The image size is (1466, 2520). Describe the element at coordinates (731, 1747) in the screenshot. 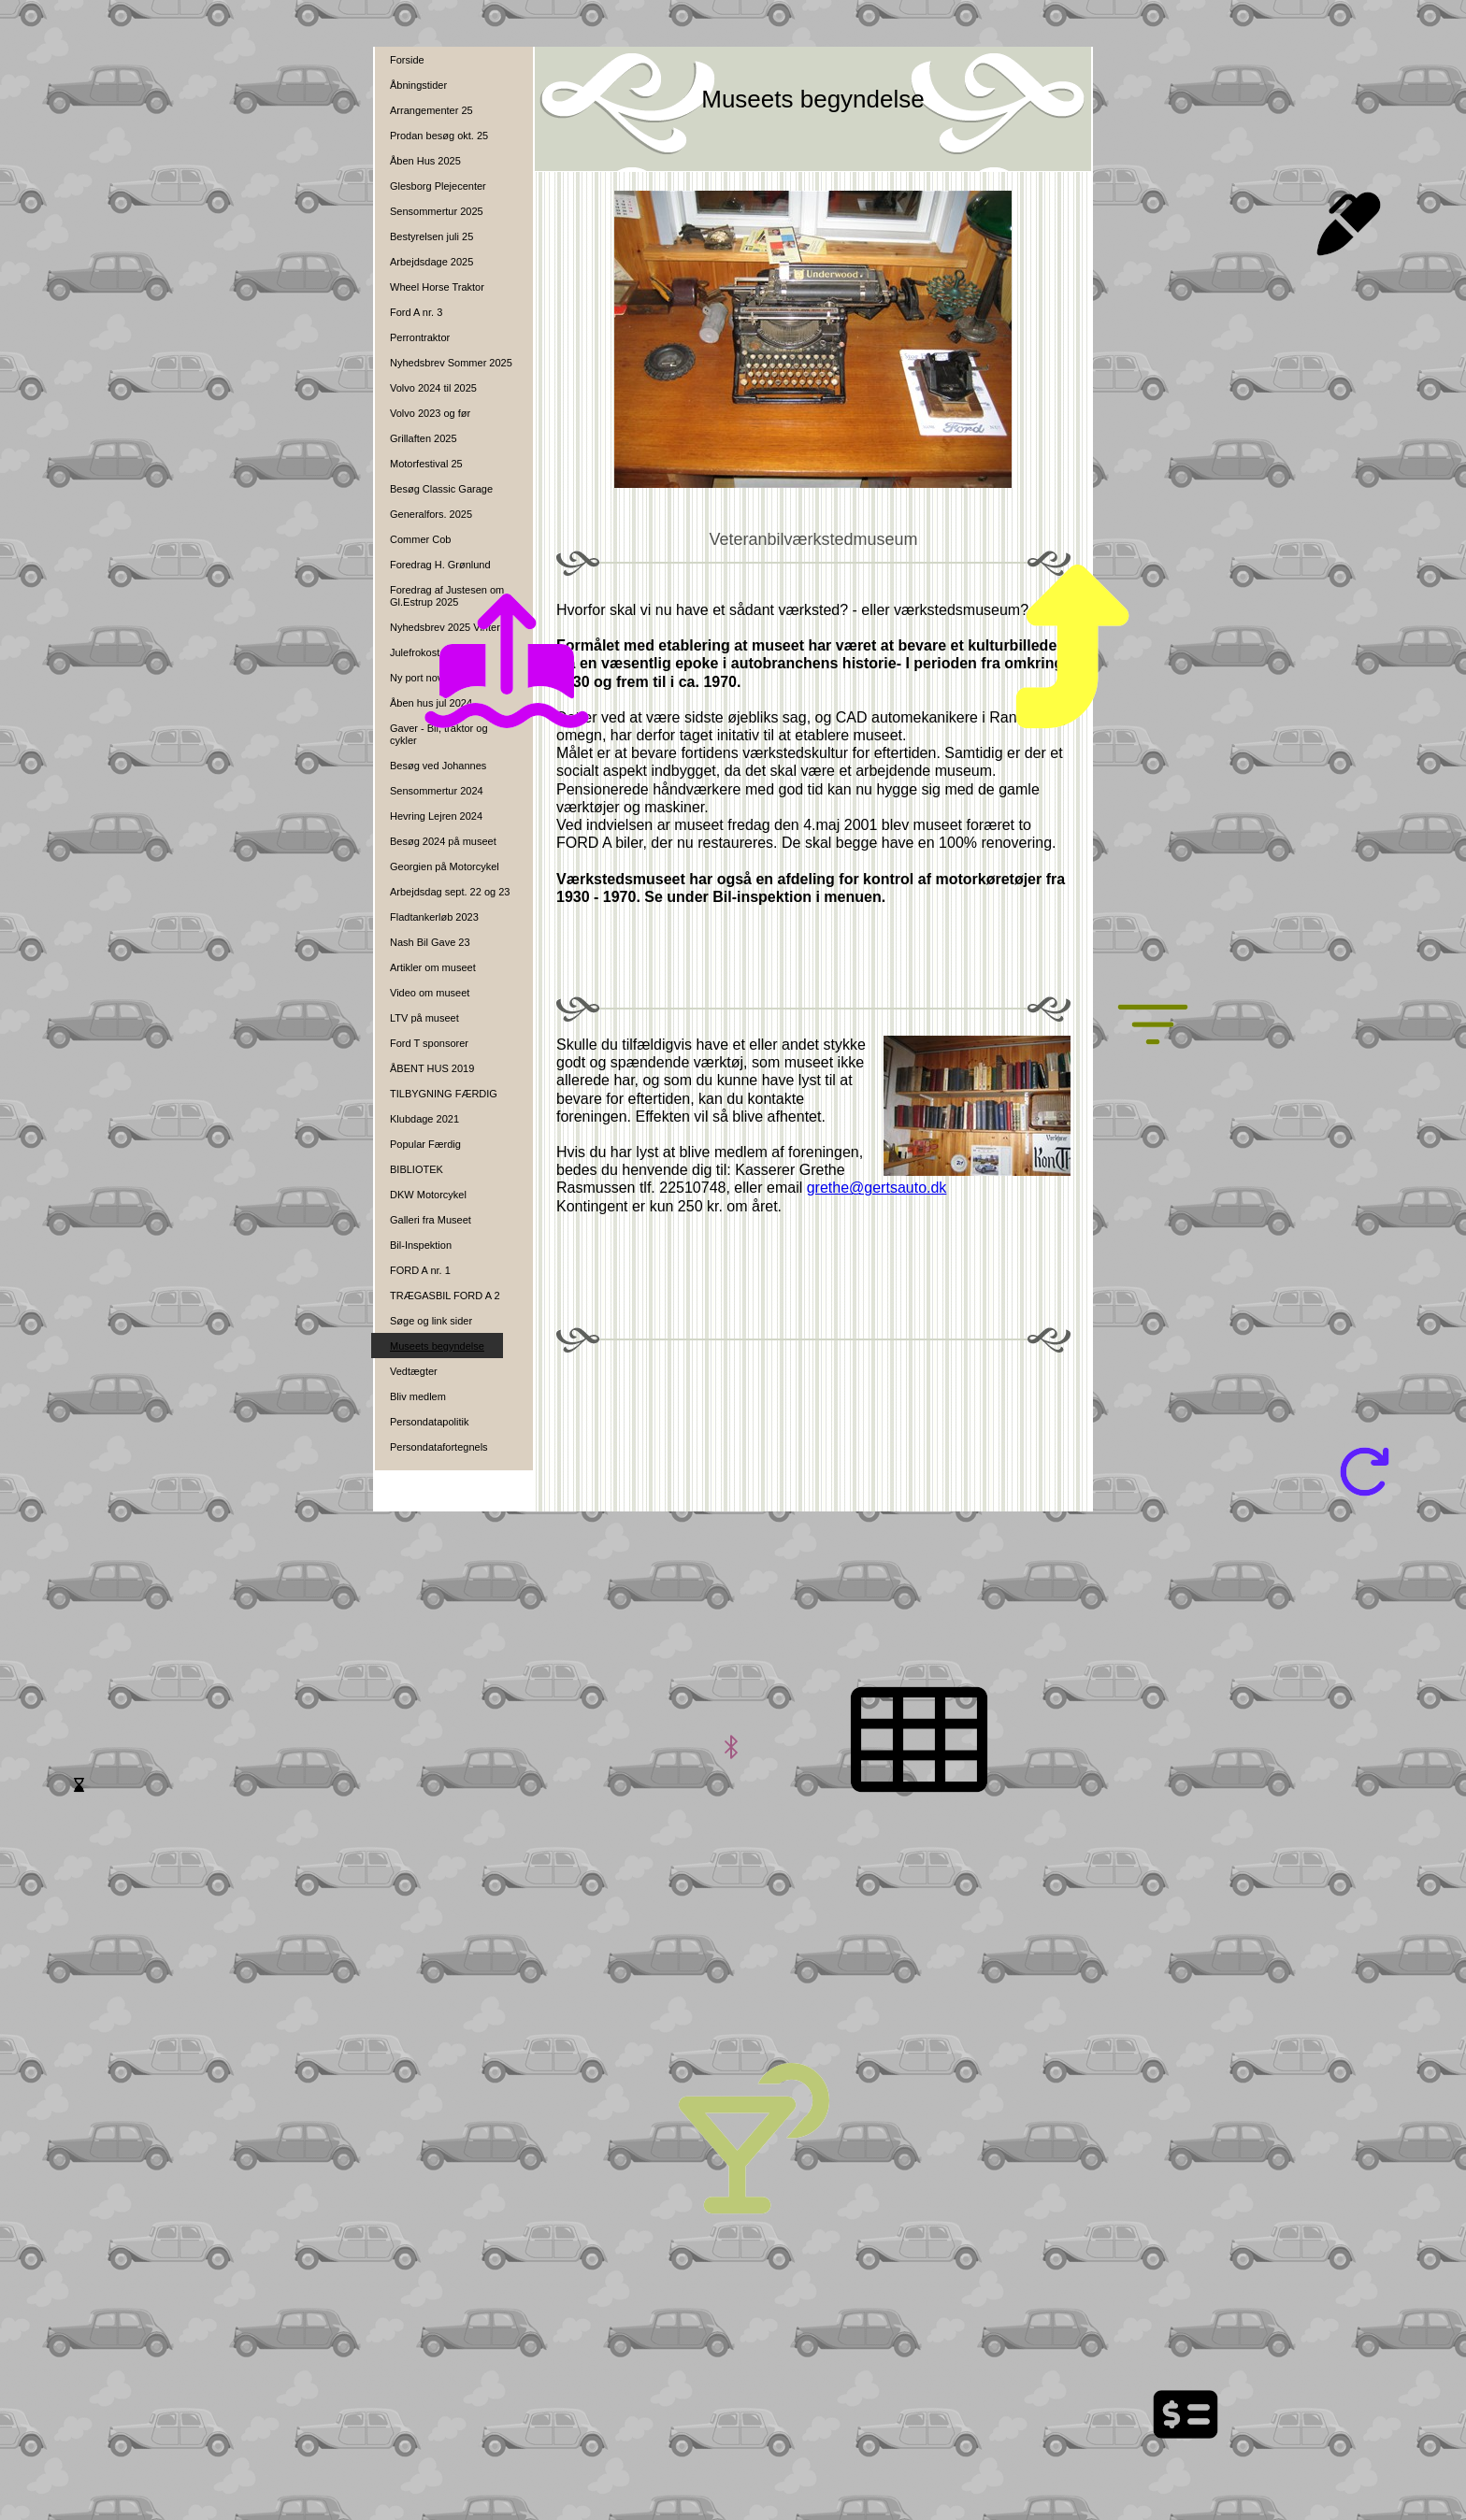

I see `toggle bluetooth connectivity` at that location.